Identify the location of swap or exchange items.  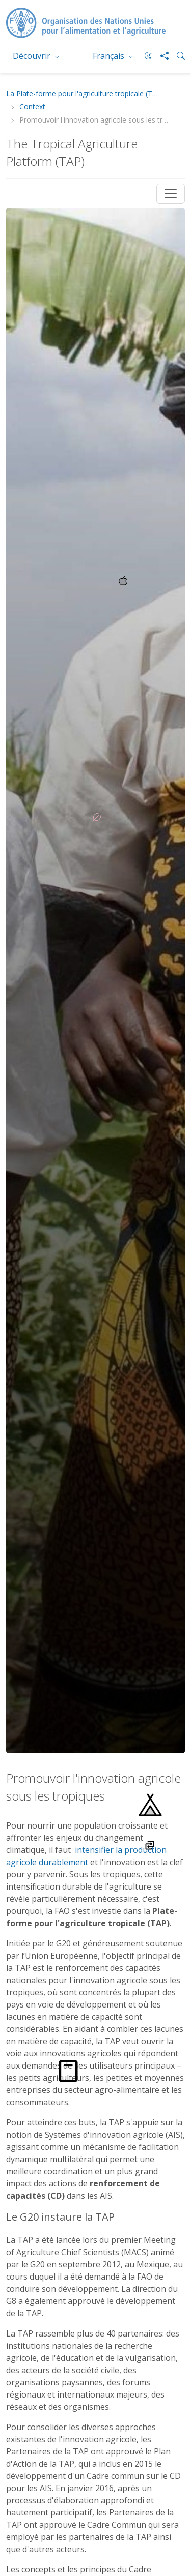
(150, 1845).